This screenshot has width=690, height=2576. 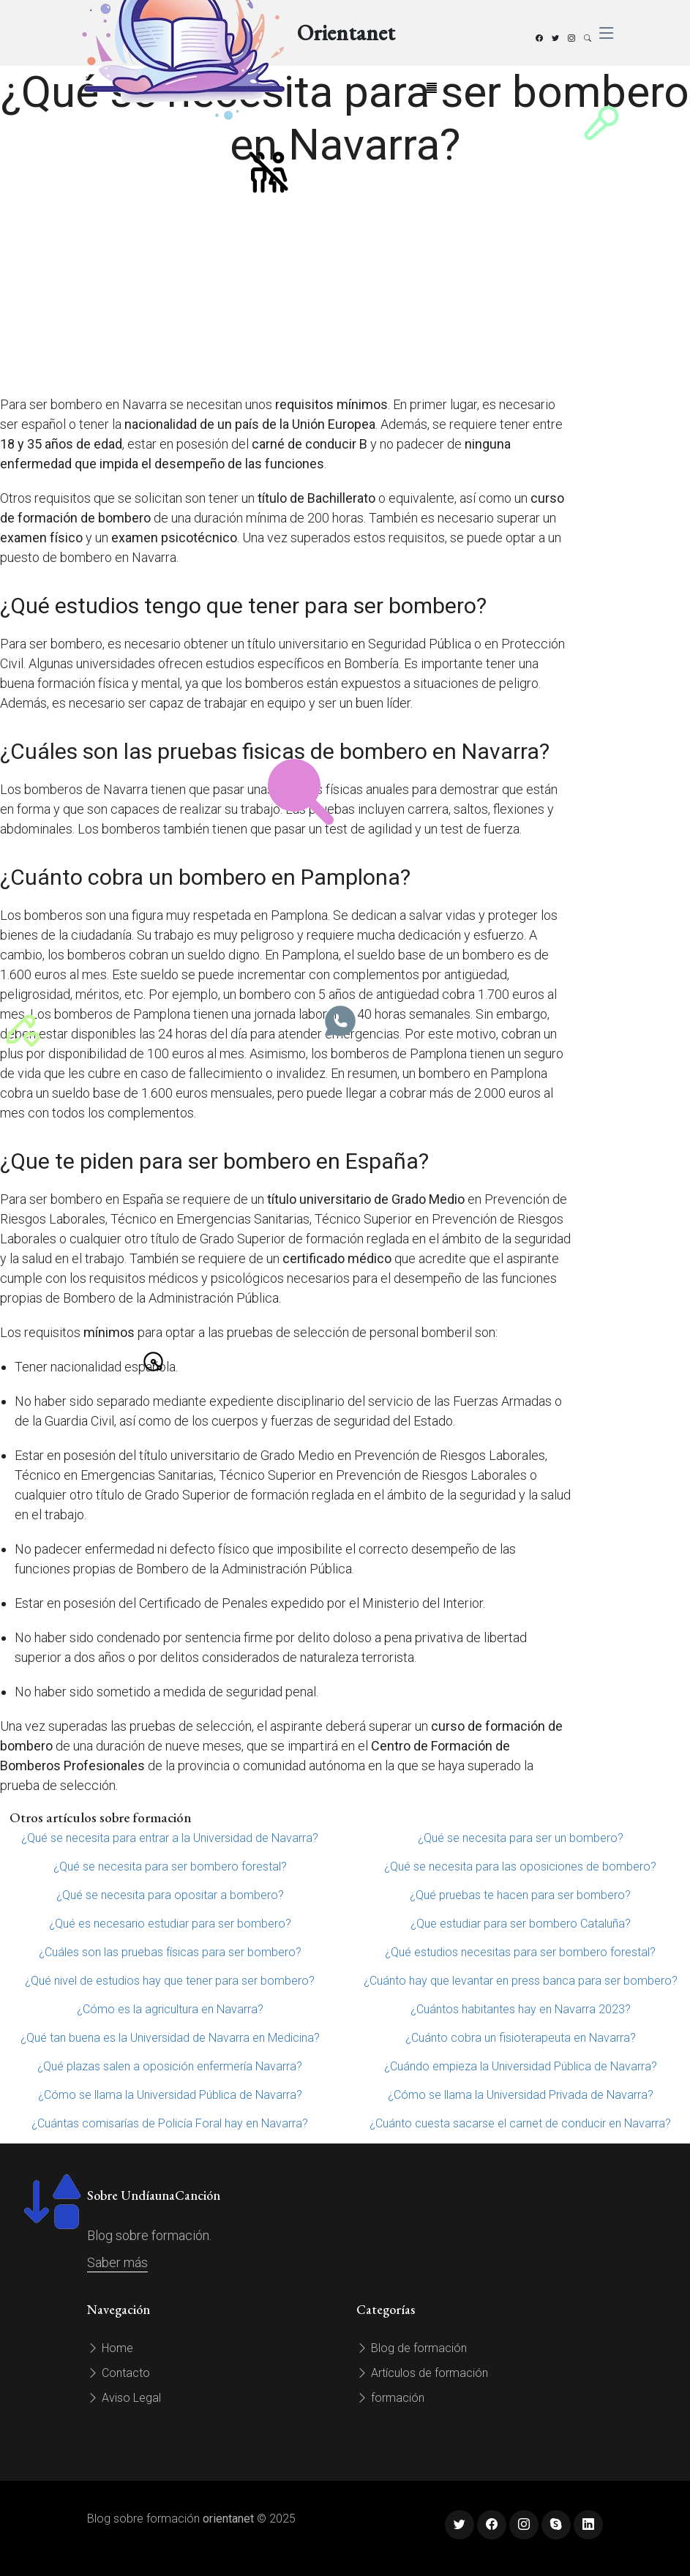 I want to click on sort items by shape in descending order, so click(x=51, y=2201).